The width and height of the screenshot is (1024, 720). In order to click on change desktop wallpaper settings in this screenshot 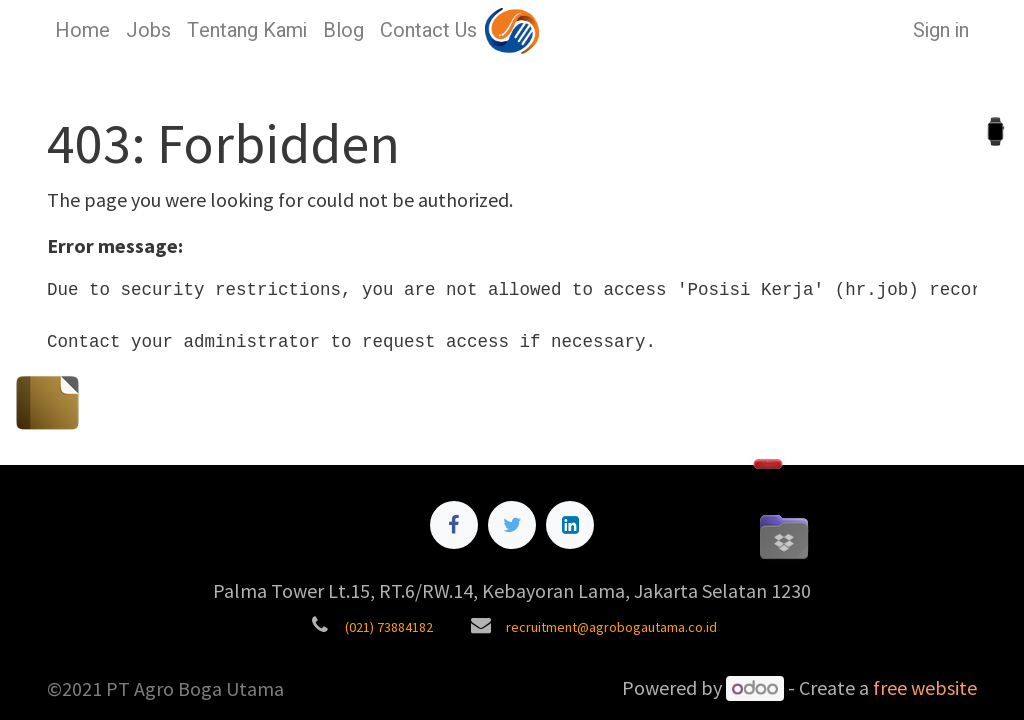, I will do `click(47, 400)`.